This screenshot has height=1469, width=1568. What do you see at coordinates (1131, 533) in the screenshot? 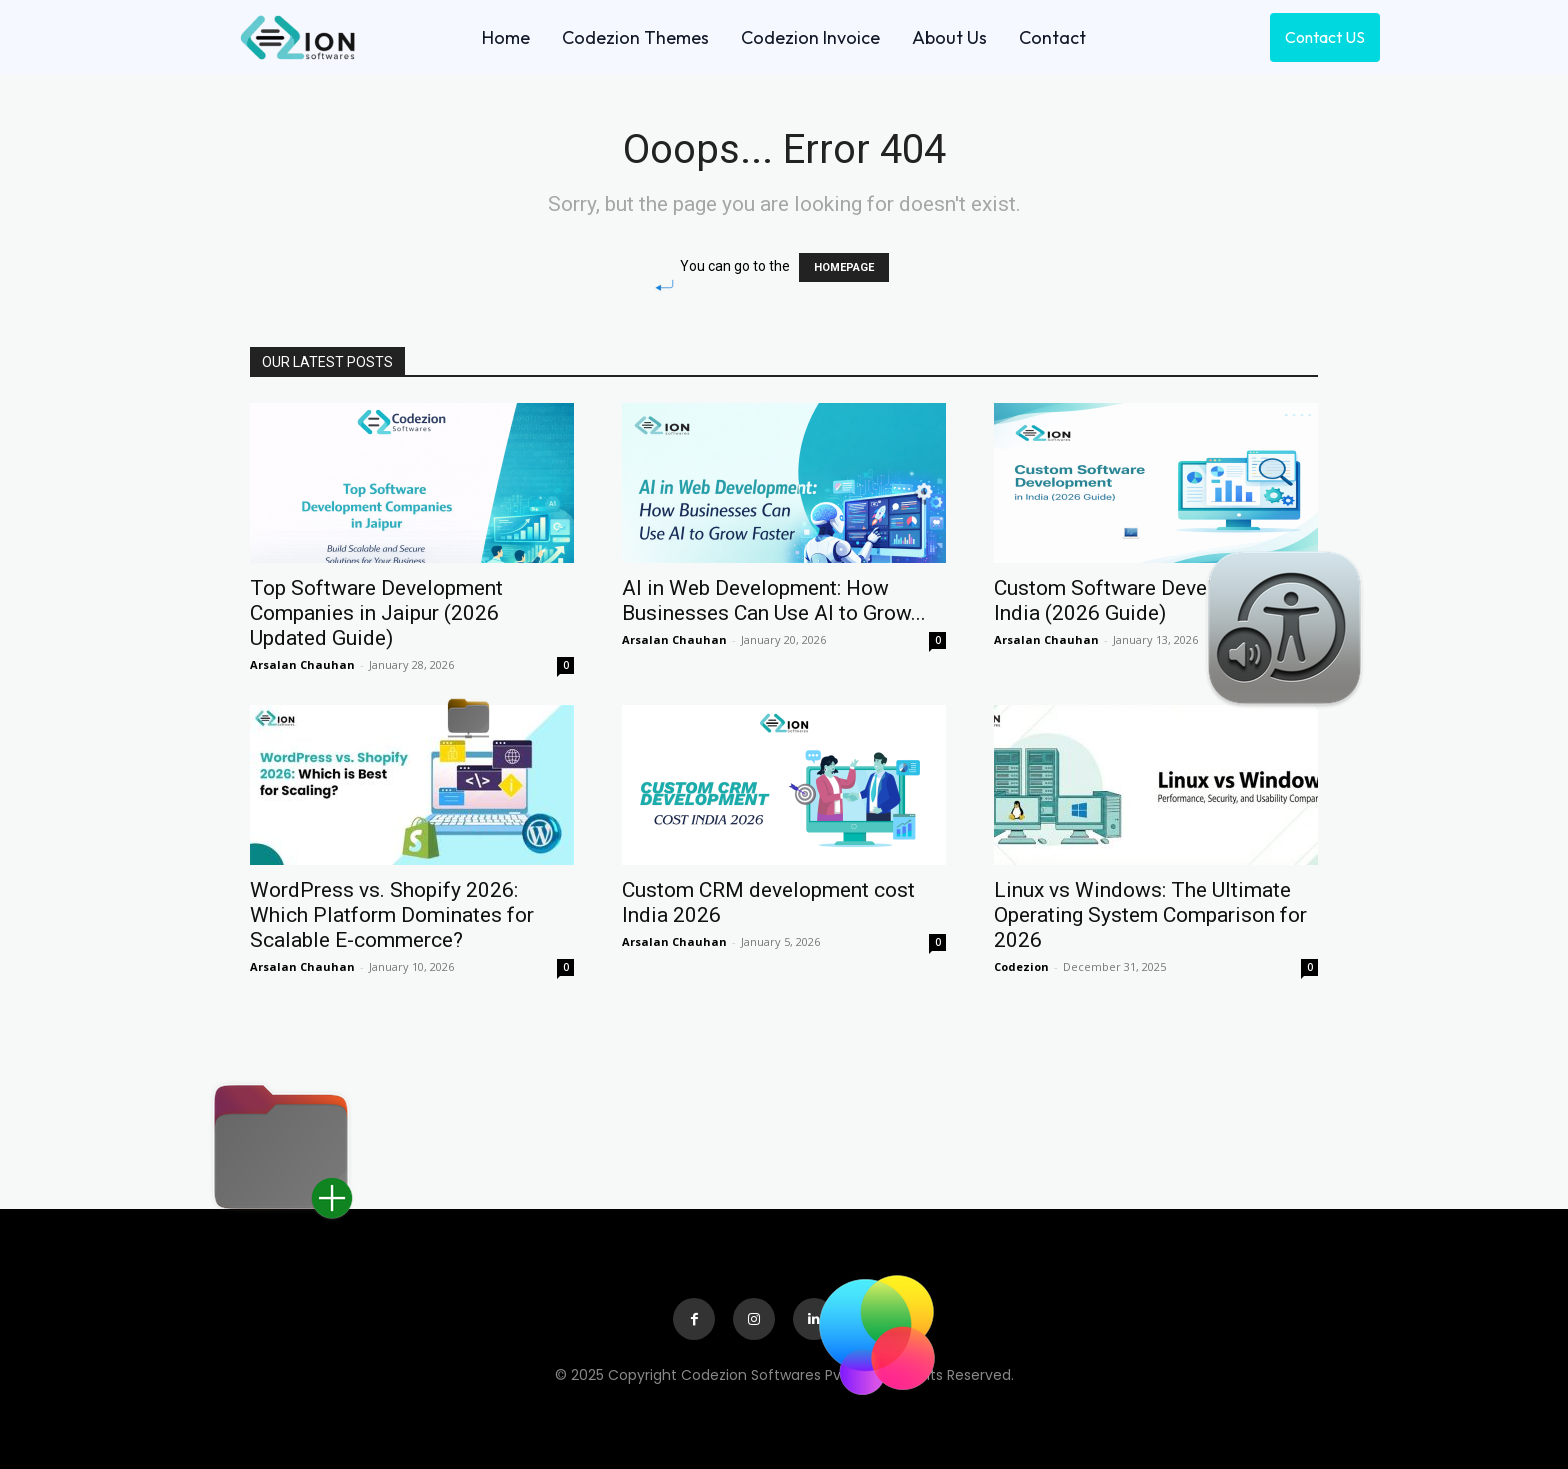
I see `represents an apple ibook g4 laptop device` at bounding box center [1131, 533].